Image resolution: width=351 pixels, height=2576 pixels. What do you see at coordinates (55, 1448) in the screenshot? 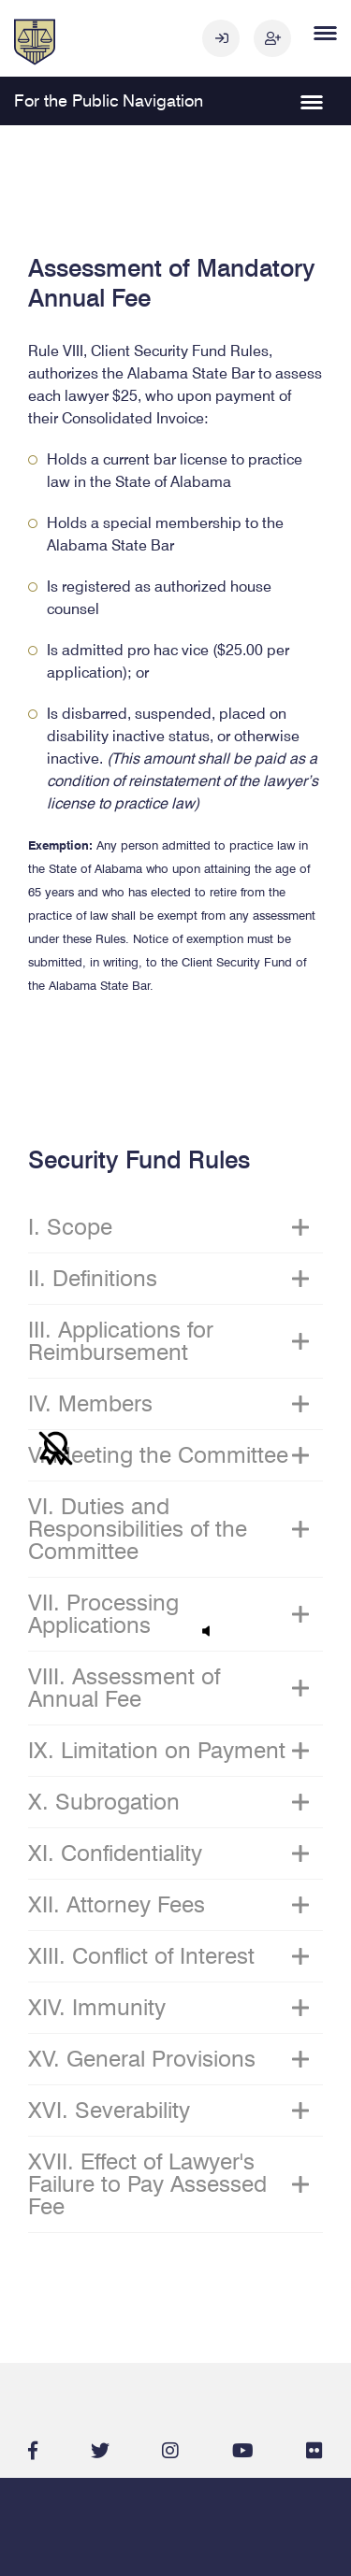
I see `indicates awards or achievements are disabled` at bounding box center [55, 1448].